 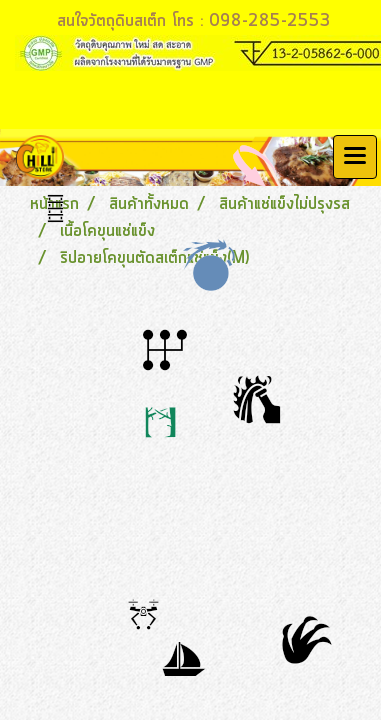 What do you see at coordinates (165, 350) in the screenshot?
I see `select manual transmission mode` at bounding box center [165, 350].